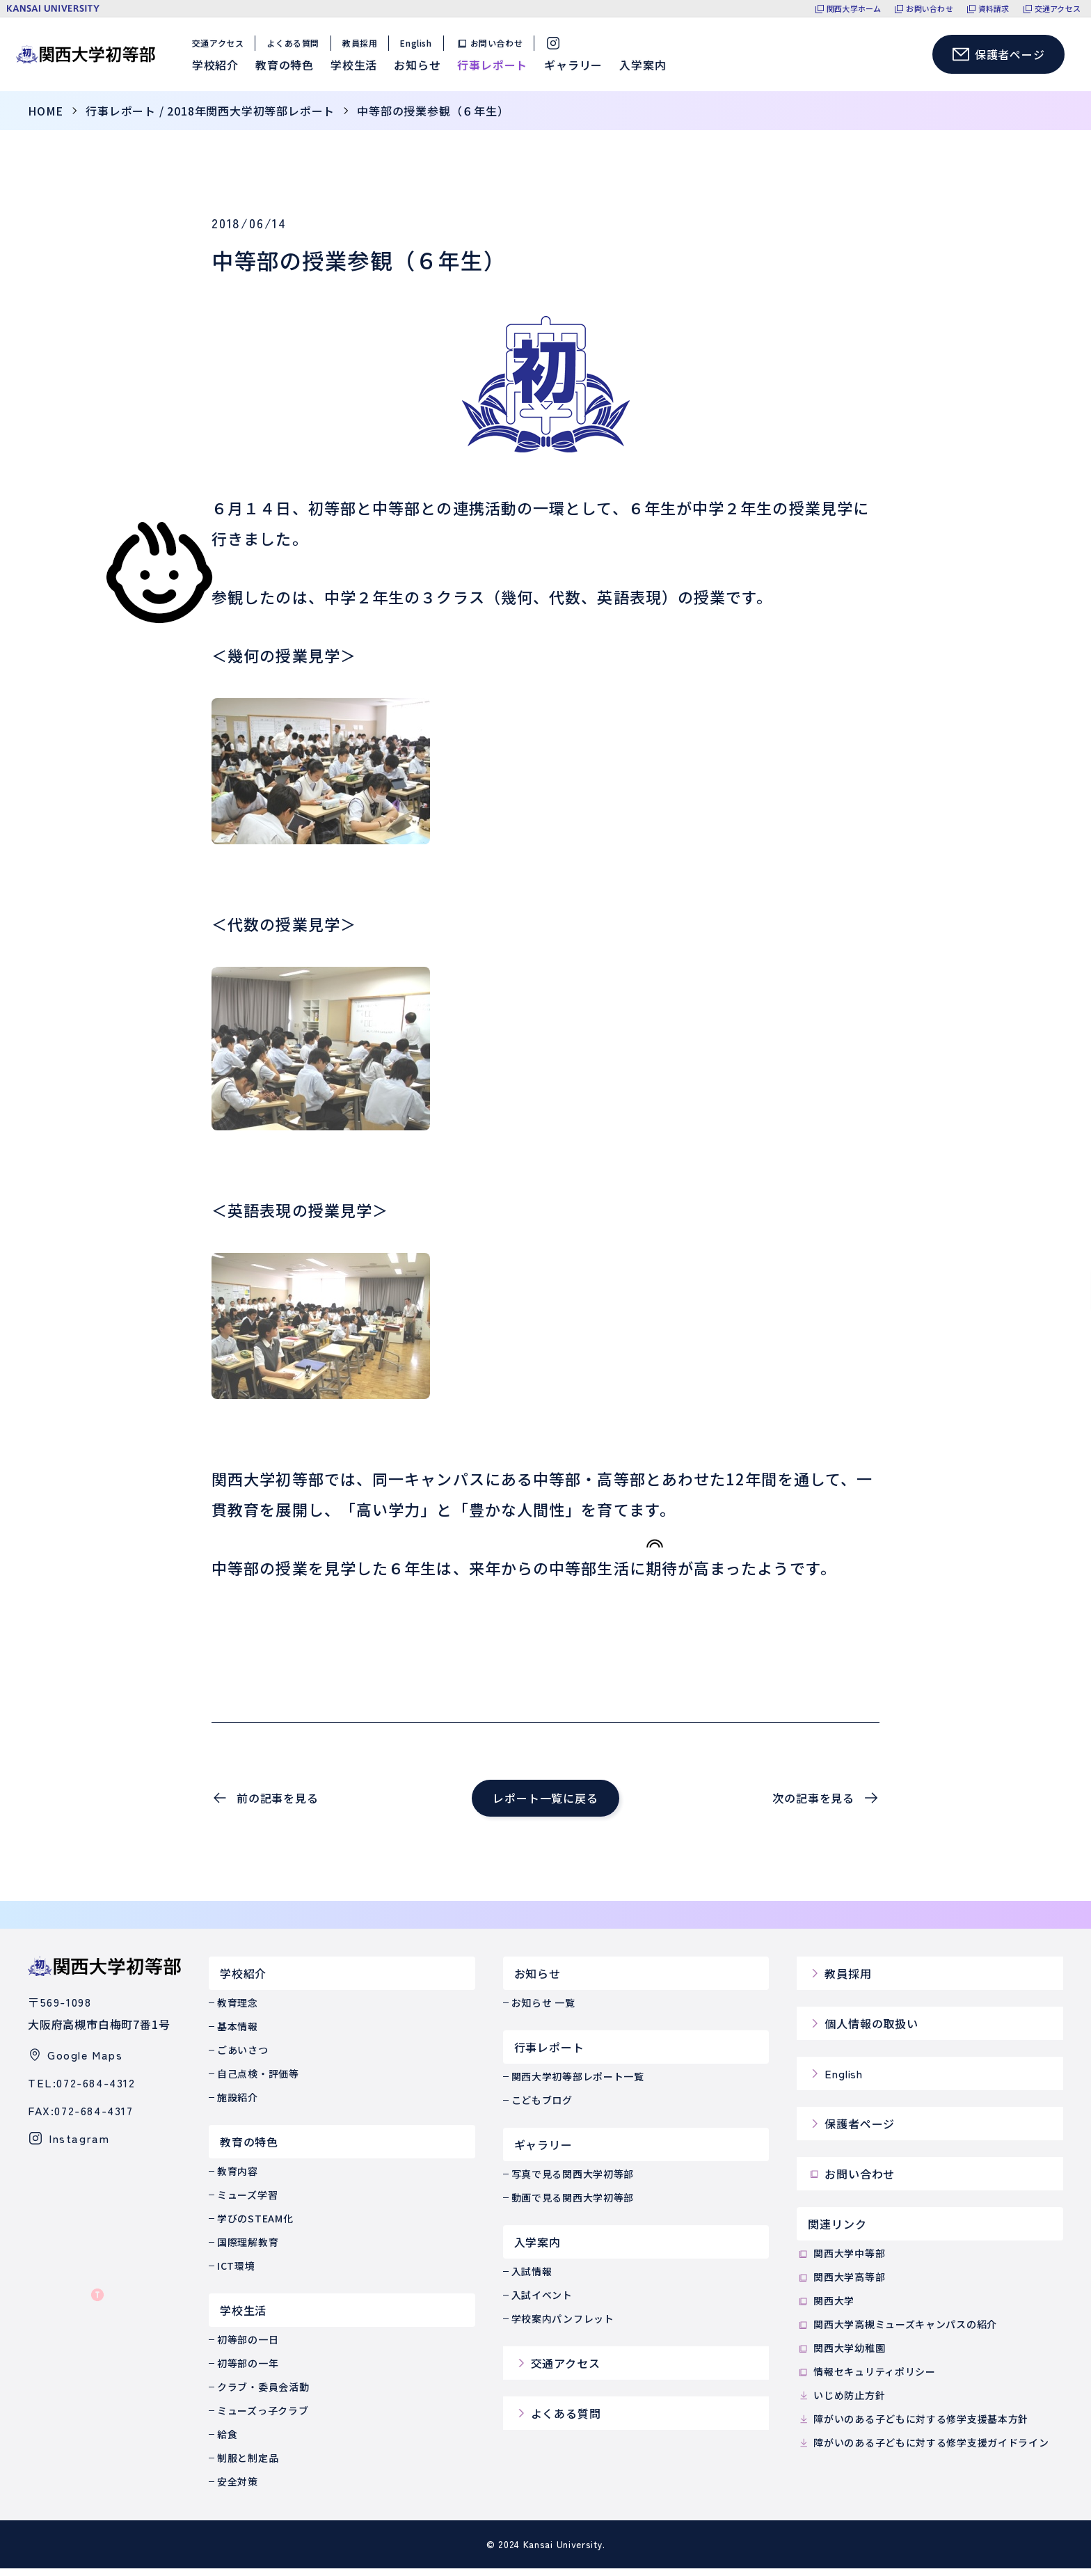  Describe the element at coordinates (97, 2295) in the screenshot. I see `indicates text or typography settings` at that location.